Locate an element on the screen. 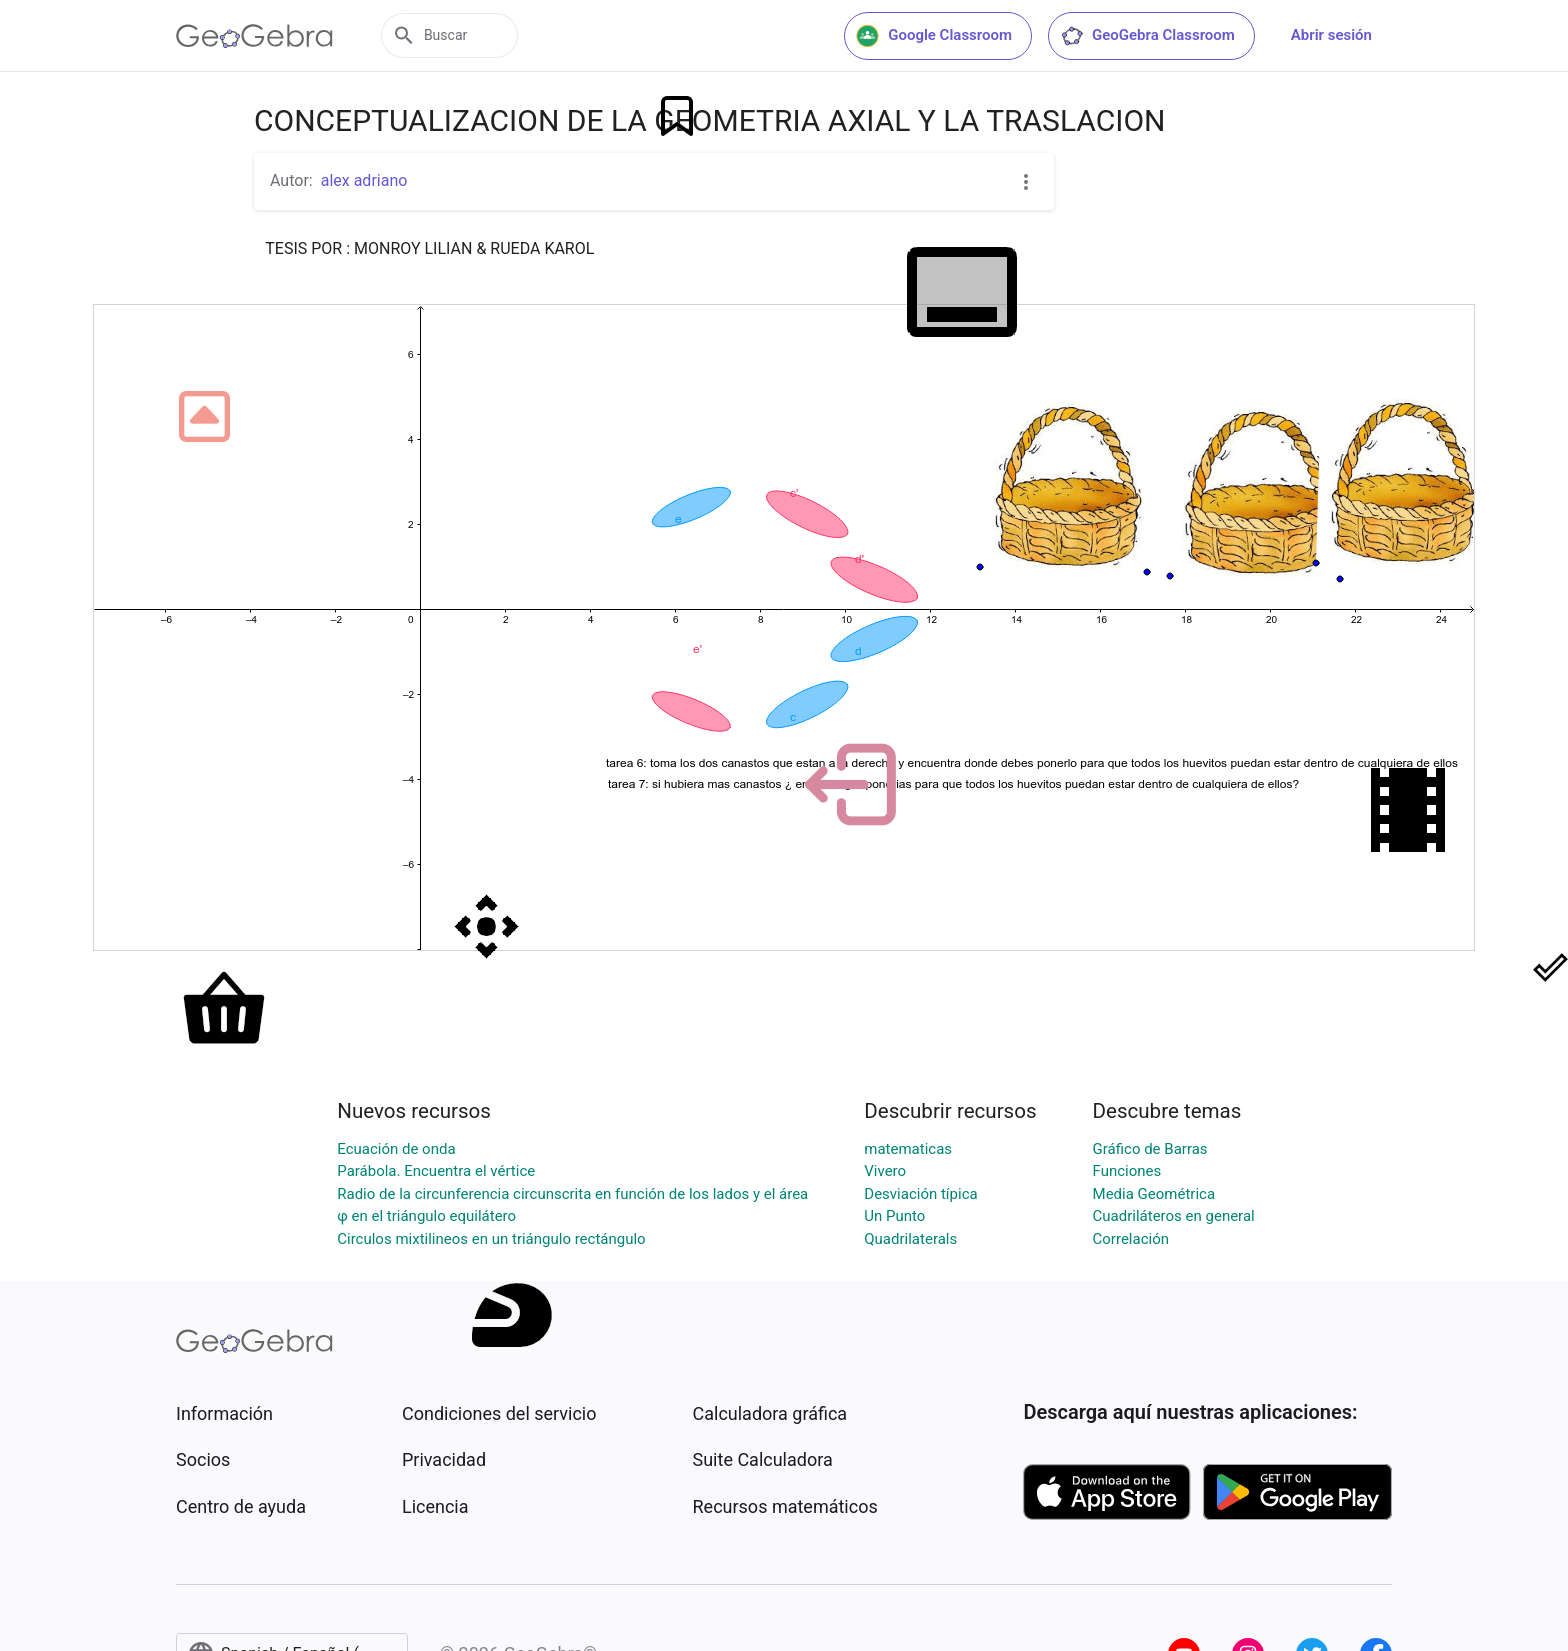 Image resolution: width=1568 pixels, height=1651 pixels. access motorsports or racing content is located at coordinates (512, 1315).